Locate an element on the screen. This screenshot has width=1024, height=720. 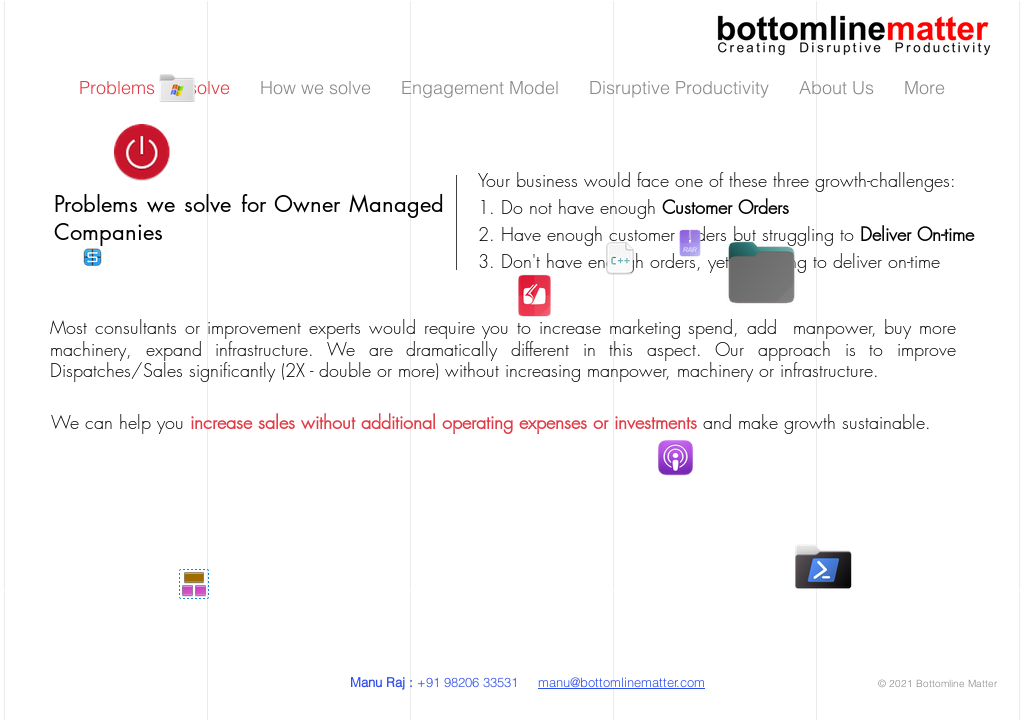
a compressed RAR archive file is located at coordinates (690, 243).